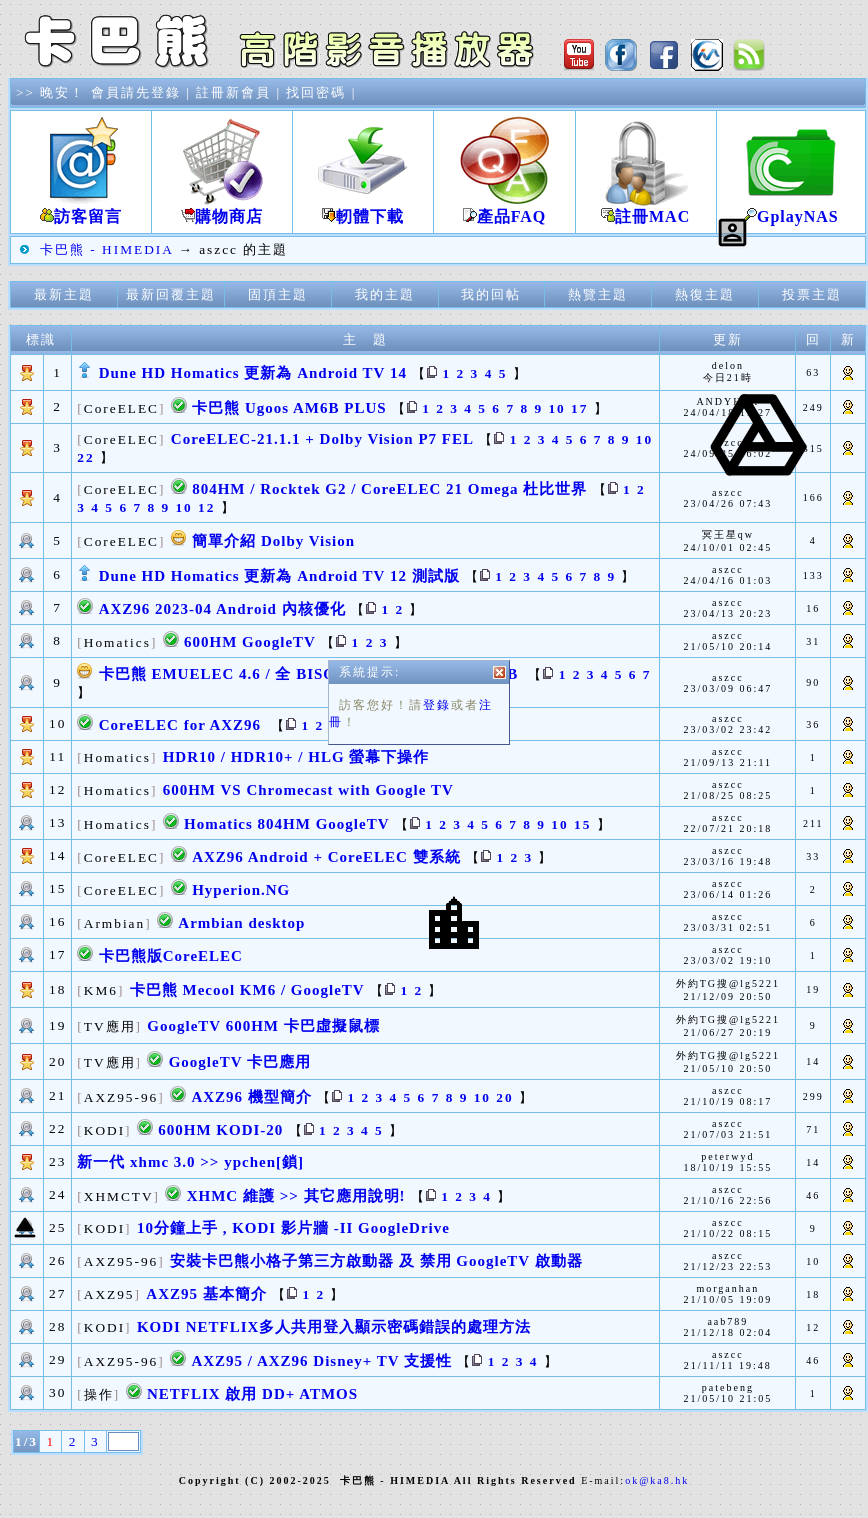  Describe the element at coordinates (732, 232) in the screenshot. I see `access your account or profile settings` at that location.